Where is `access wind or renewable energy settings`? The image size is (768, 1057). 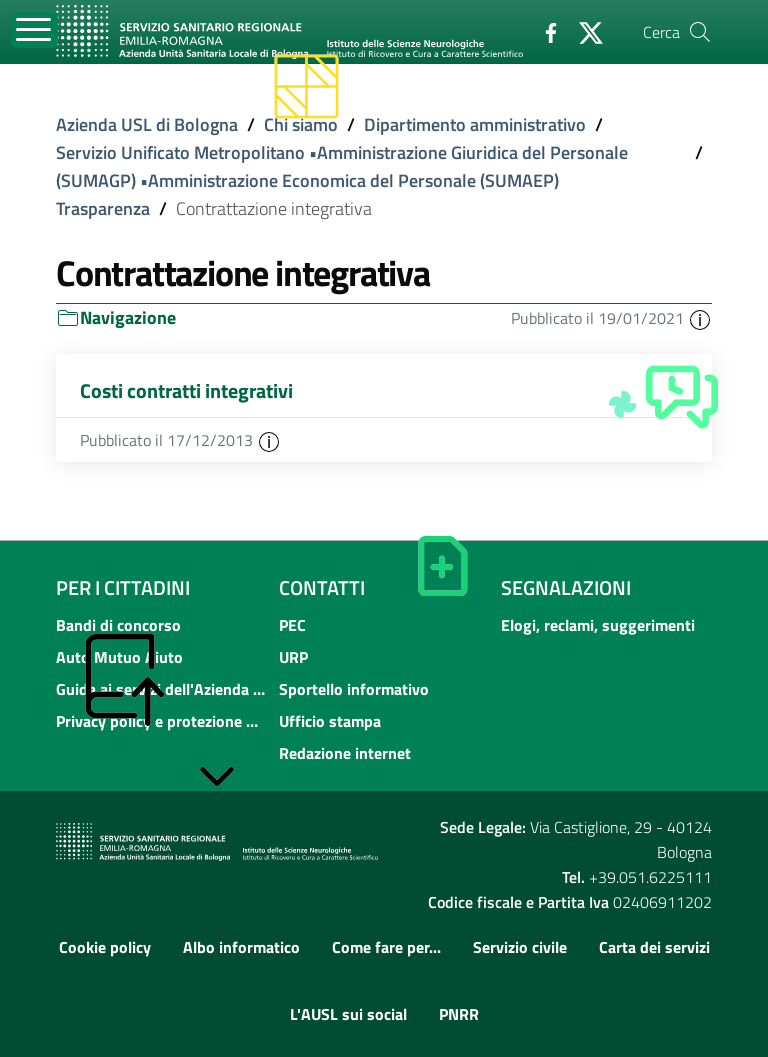
access wind or renewable energy settings is located at coordinates (622, 404).